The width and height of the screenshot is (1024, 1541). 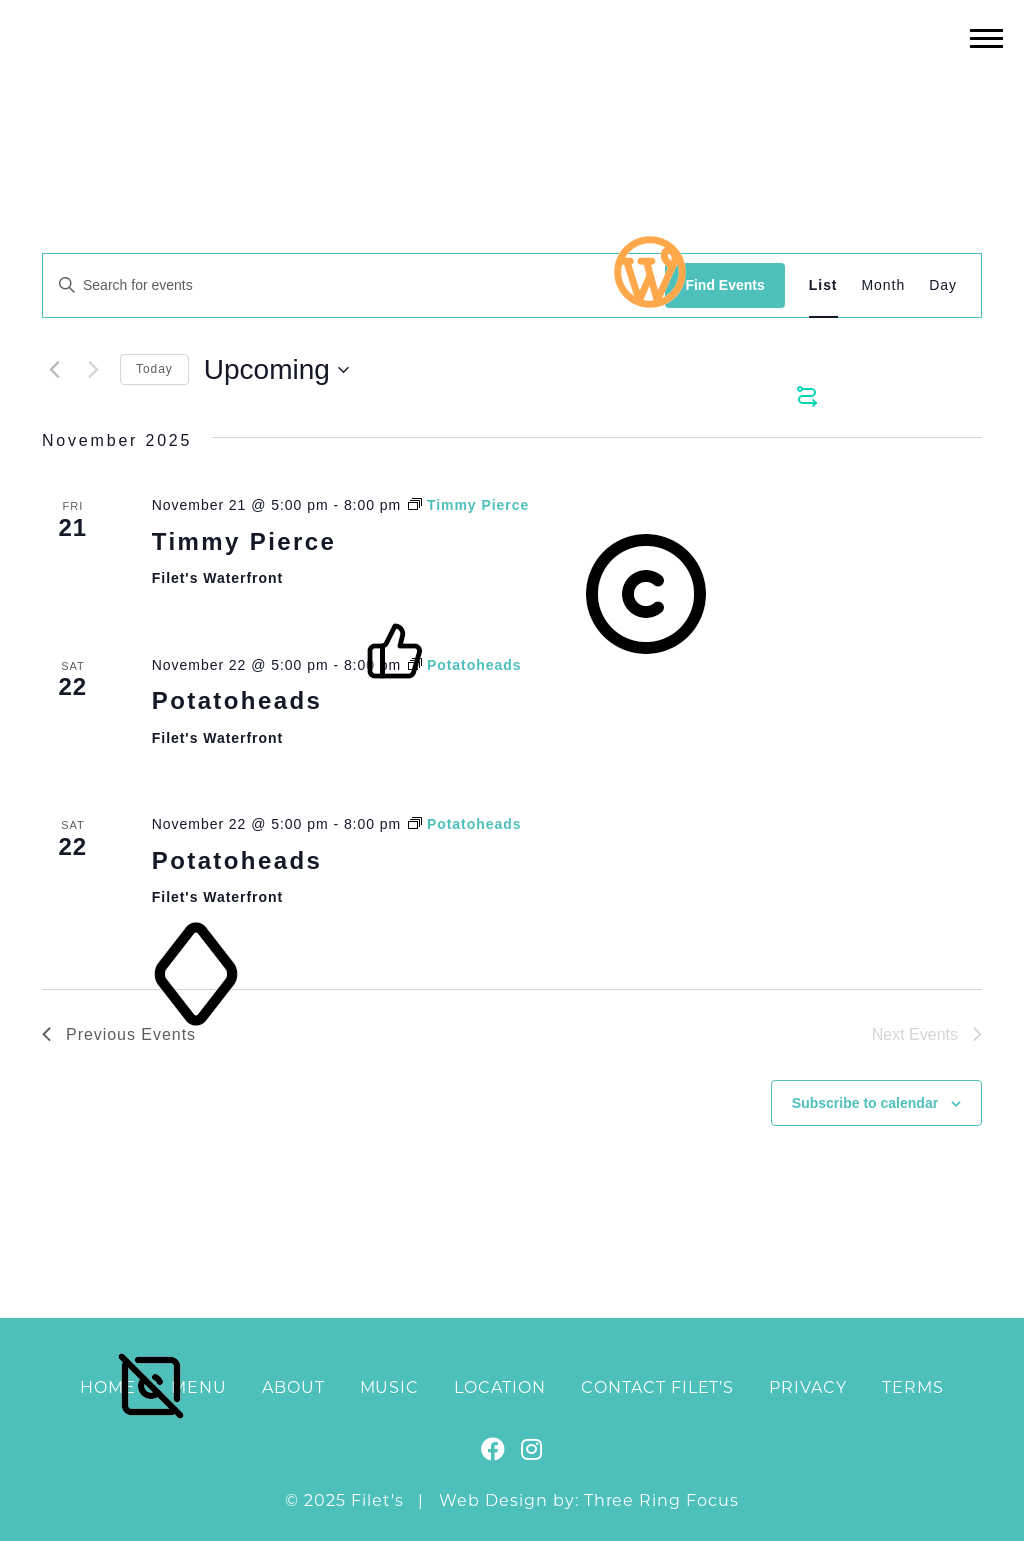 What do you see at coordinates (196, 974) in the screenshot?
I see `access premium or pro features` at bounding box center [196, 974].